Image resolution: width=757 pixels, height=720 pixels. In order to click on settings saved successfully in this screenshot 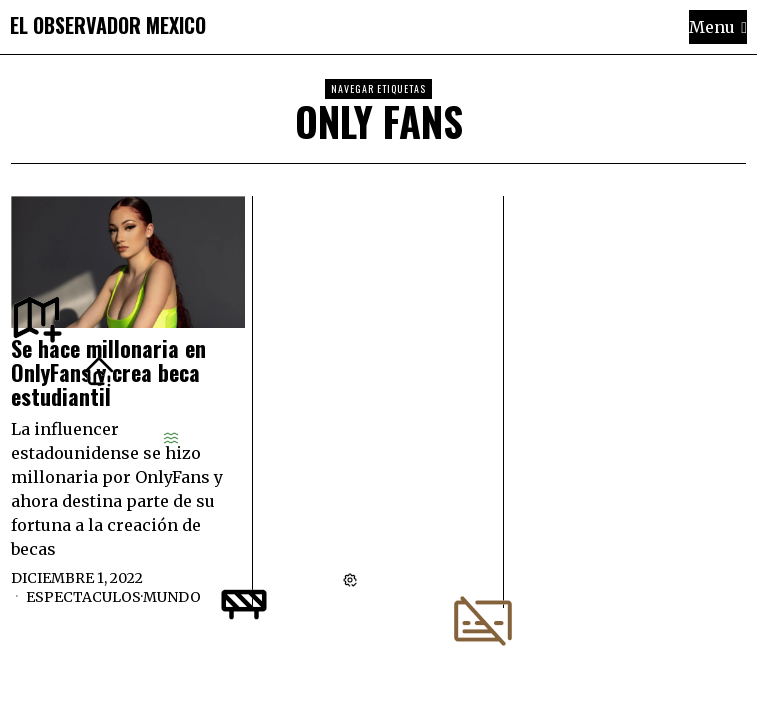, I will do `click(350, 580)`.